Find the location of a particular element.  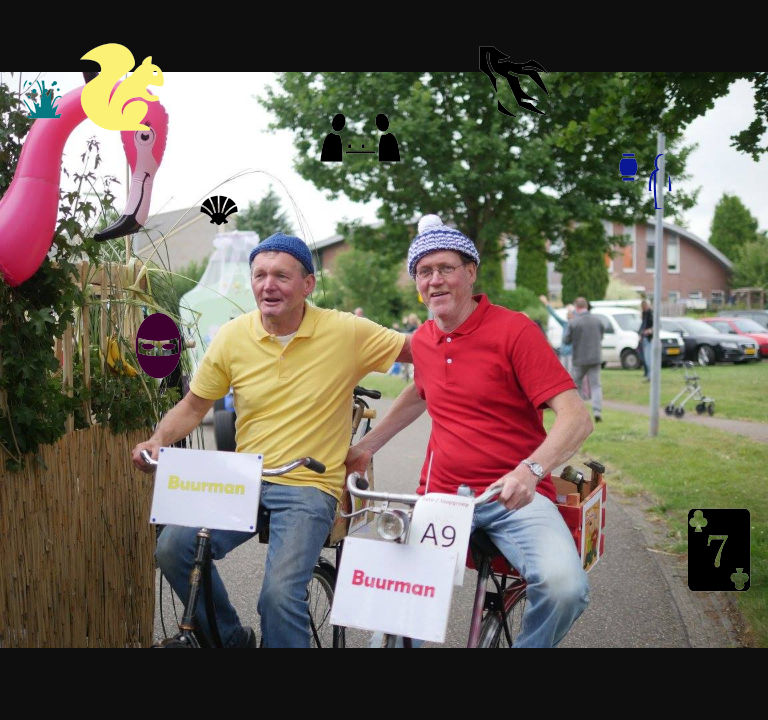

a plant root or organic growth element is located at coordinates (515, 82).